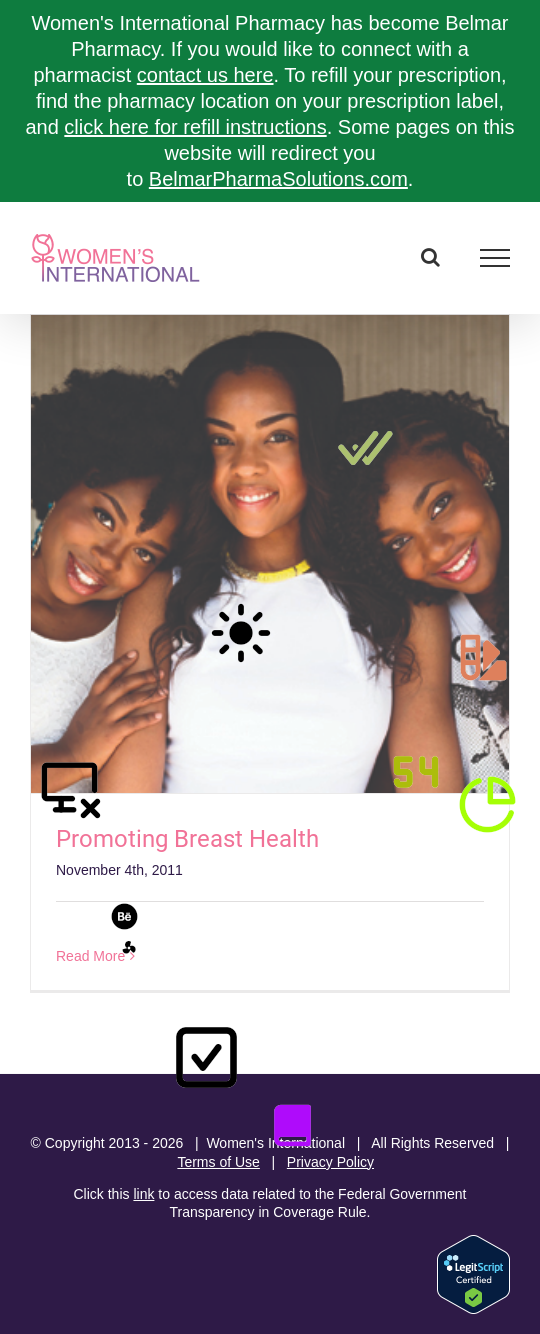 This screenshot has height=1334, width=540. Describe the element at coordinates (292, 1125) in the screenshot. I see `open your library or reading list` at that location.